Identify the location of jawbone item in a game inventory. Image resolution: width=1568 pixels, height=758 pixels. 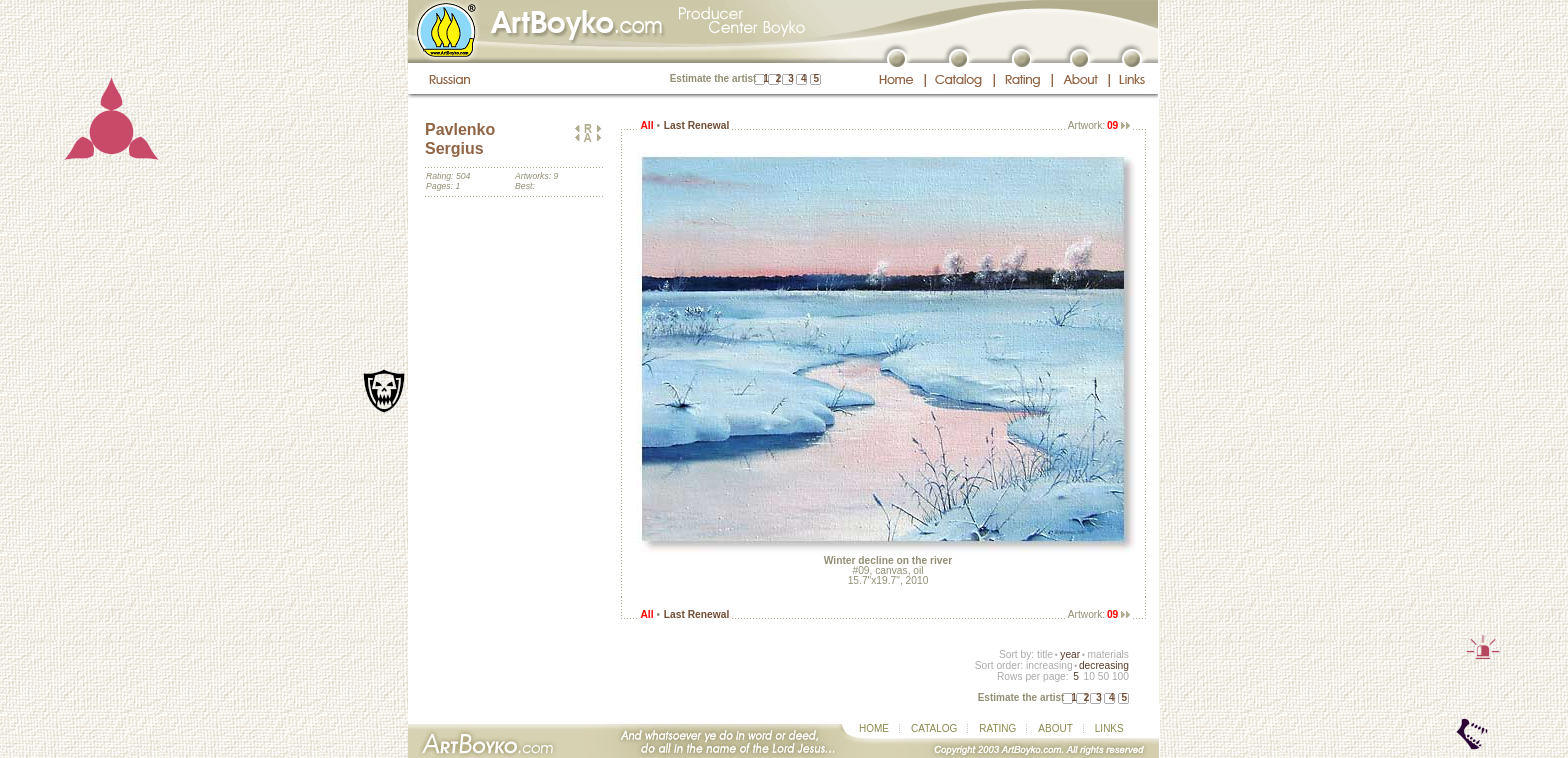
(1472, 734).